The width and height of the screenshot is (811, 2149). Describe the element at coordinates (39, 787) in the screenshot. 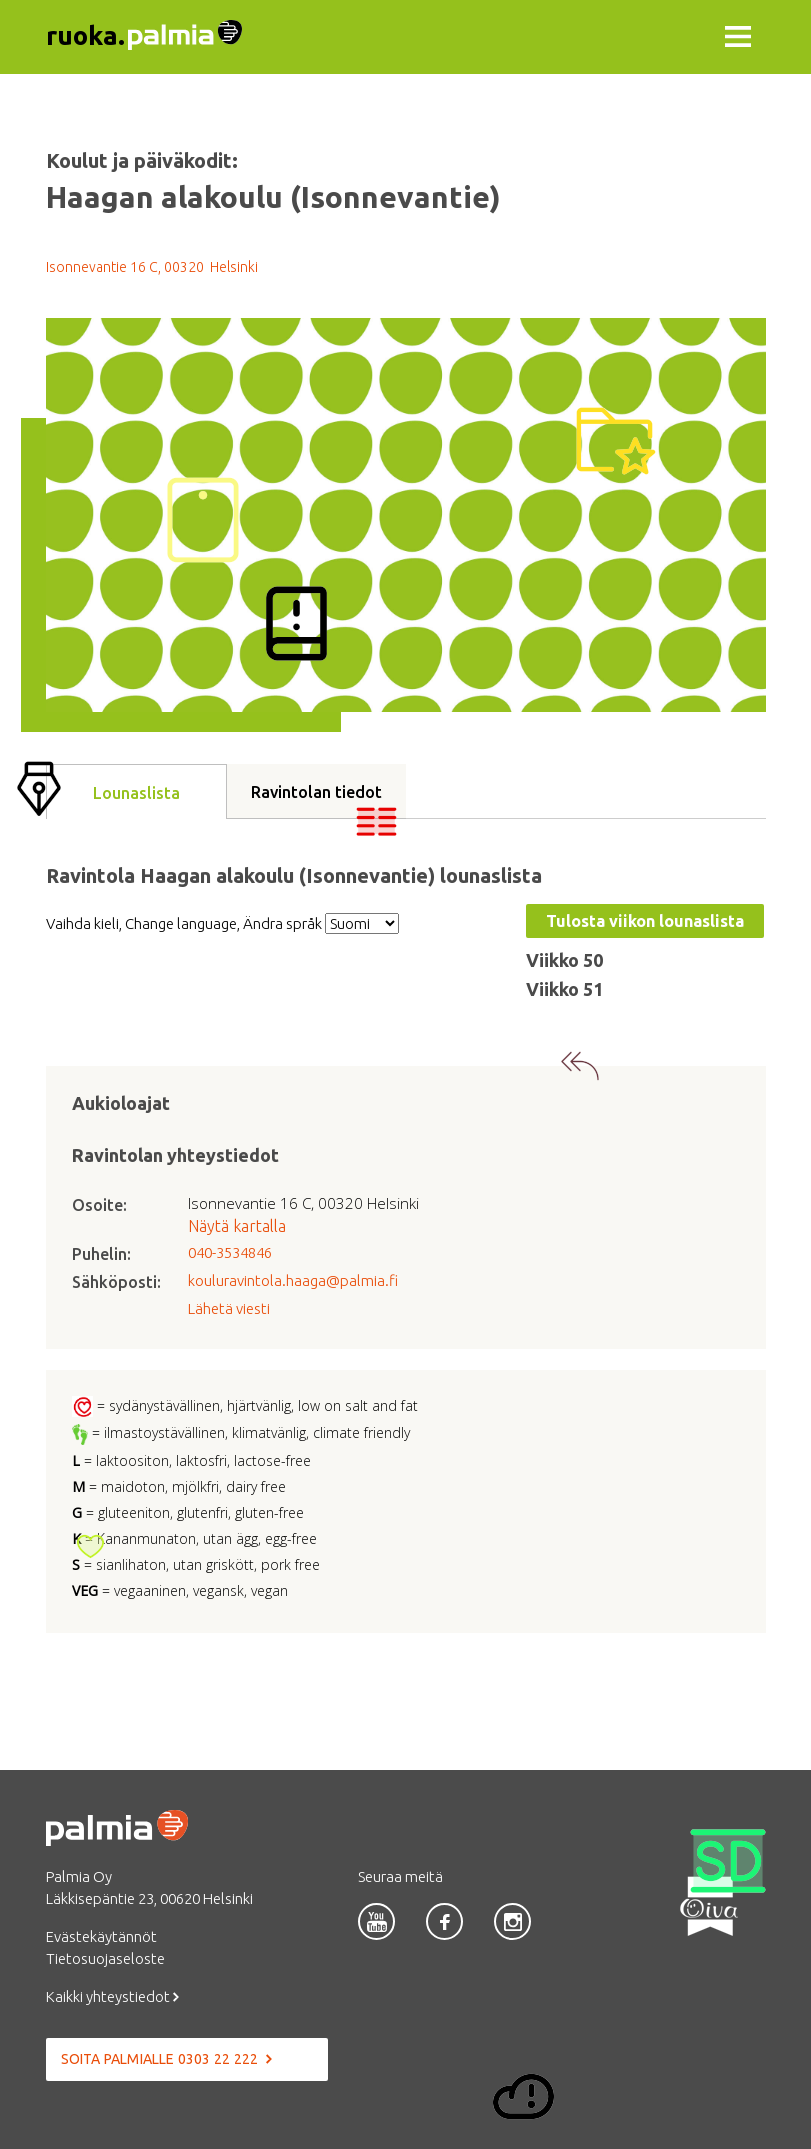

I see `access drawing or illustration tools` at that location.